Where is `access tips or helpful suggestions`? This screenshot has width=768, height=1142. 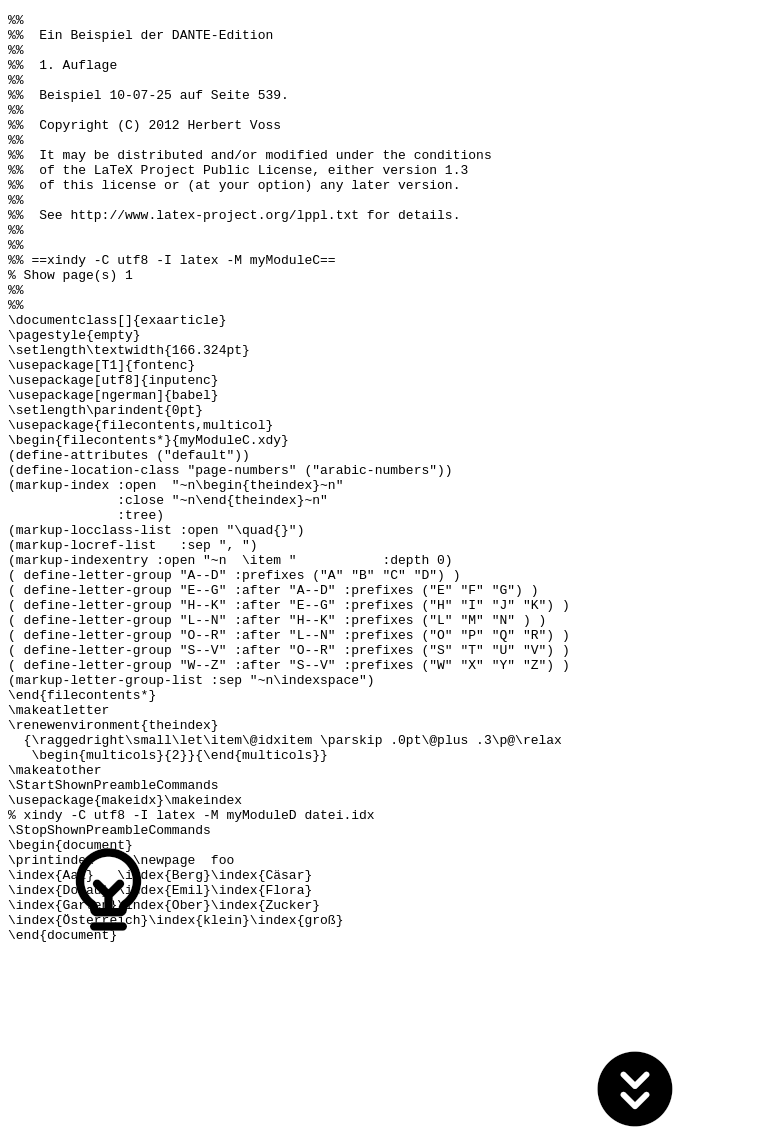 access tips or helpful suggestions is located at coordinates (108, 889).